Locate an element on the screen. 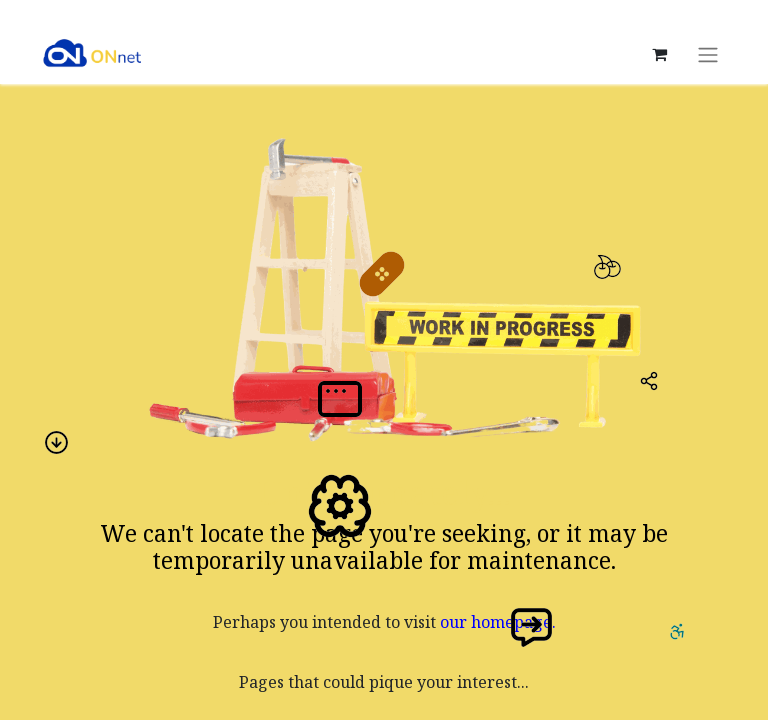  indicates fruit or produce category is located at coordinates (607, 267).